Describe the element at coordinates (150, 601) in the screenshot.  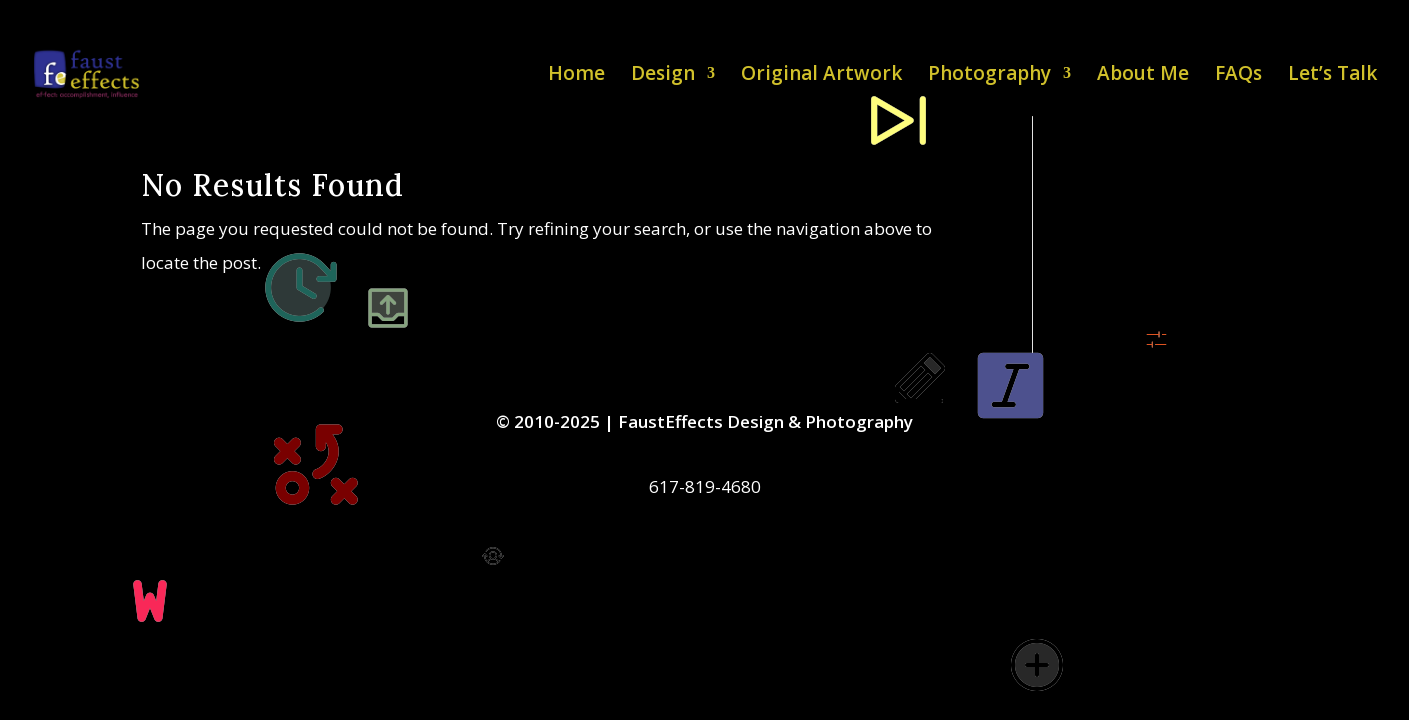
I see `indicates a word or text-related feature` at that location.